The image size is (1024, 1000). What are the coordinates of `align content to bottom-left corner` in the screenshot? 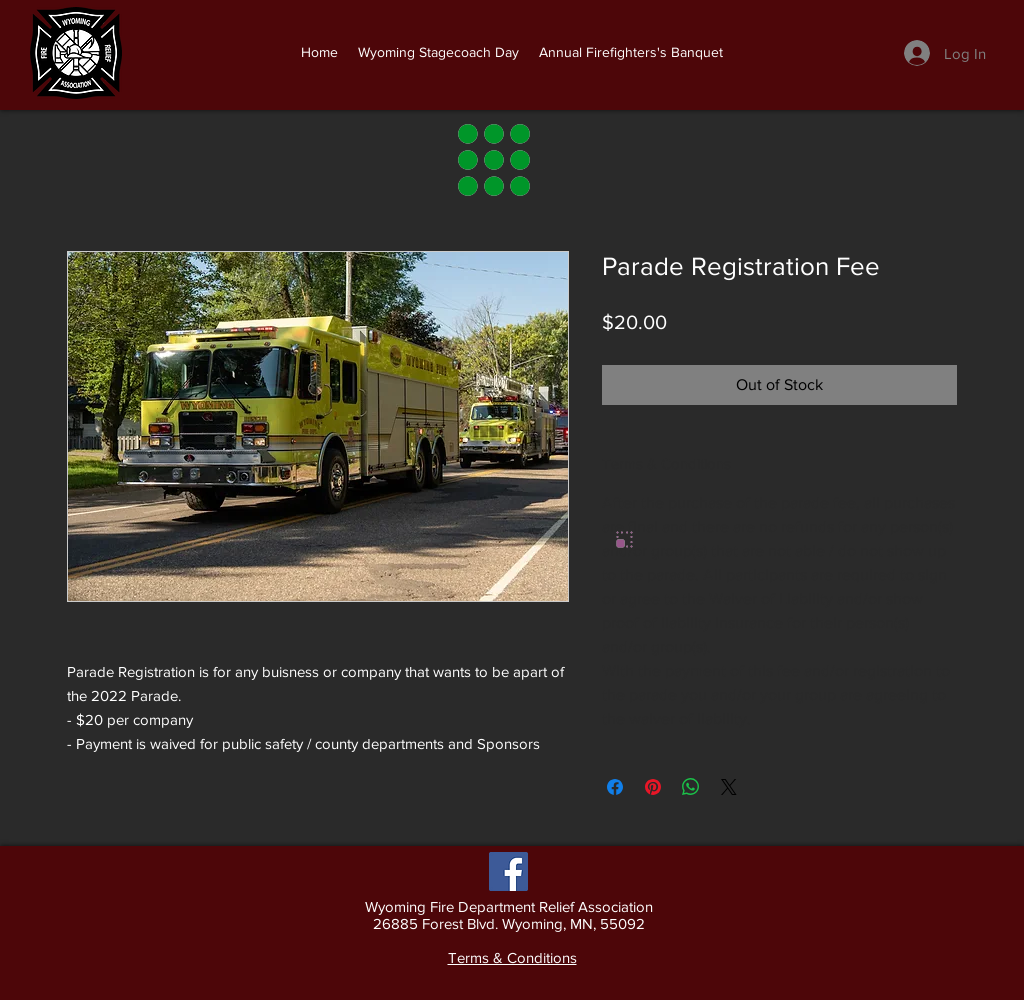 It's located at (624, 539).